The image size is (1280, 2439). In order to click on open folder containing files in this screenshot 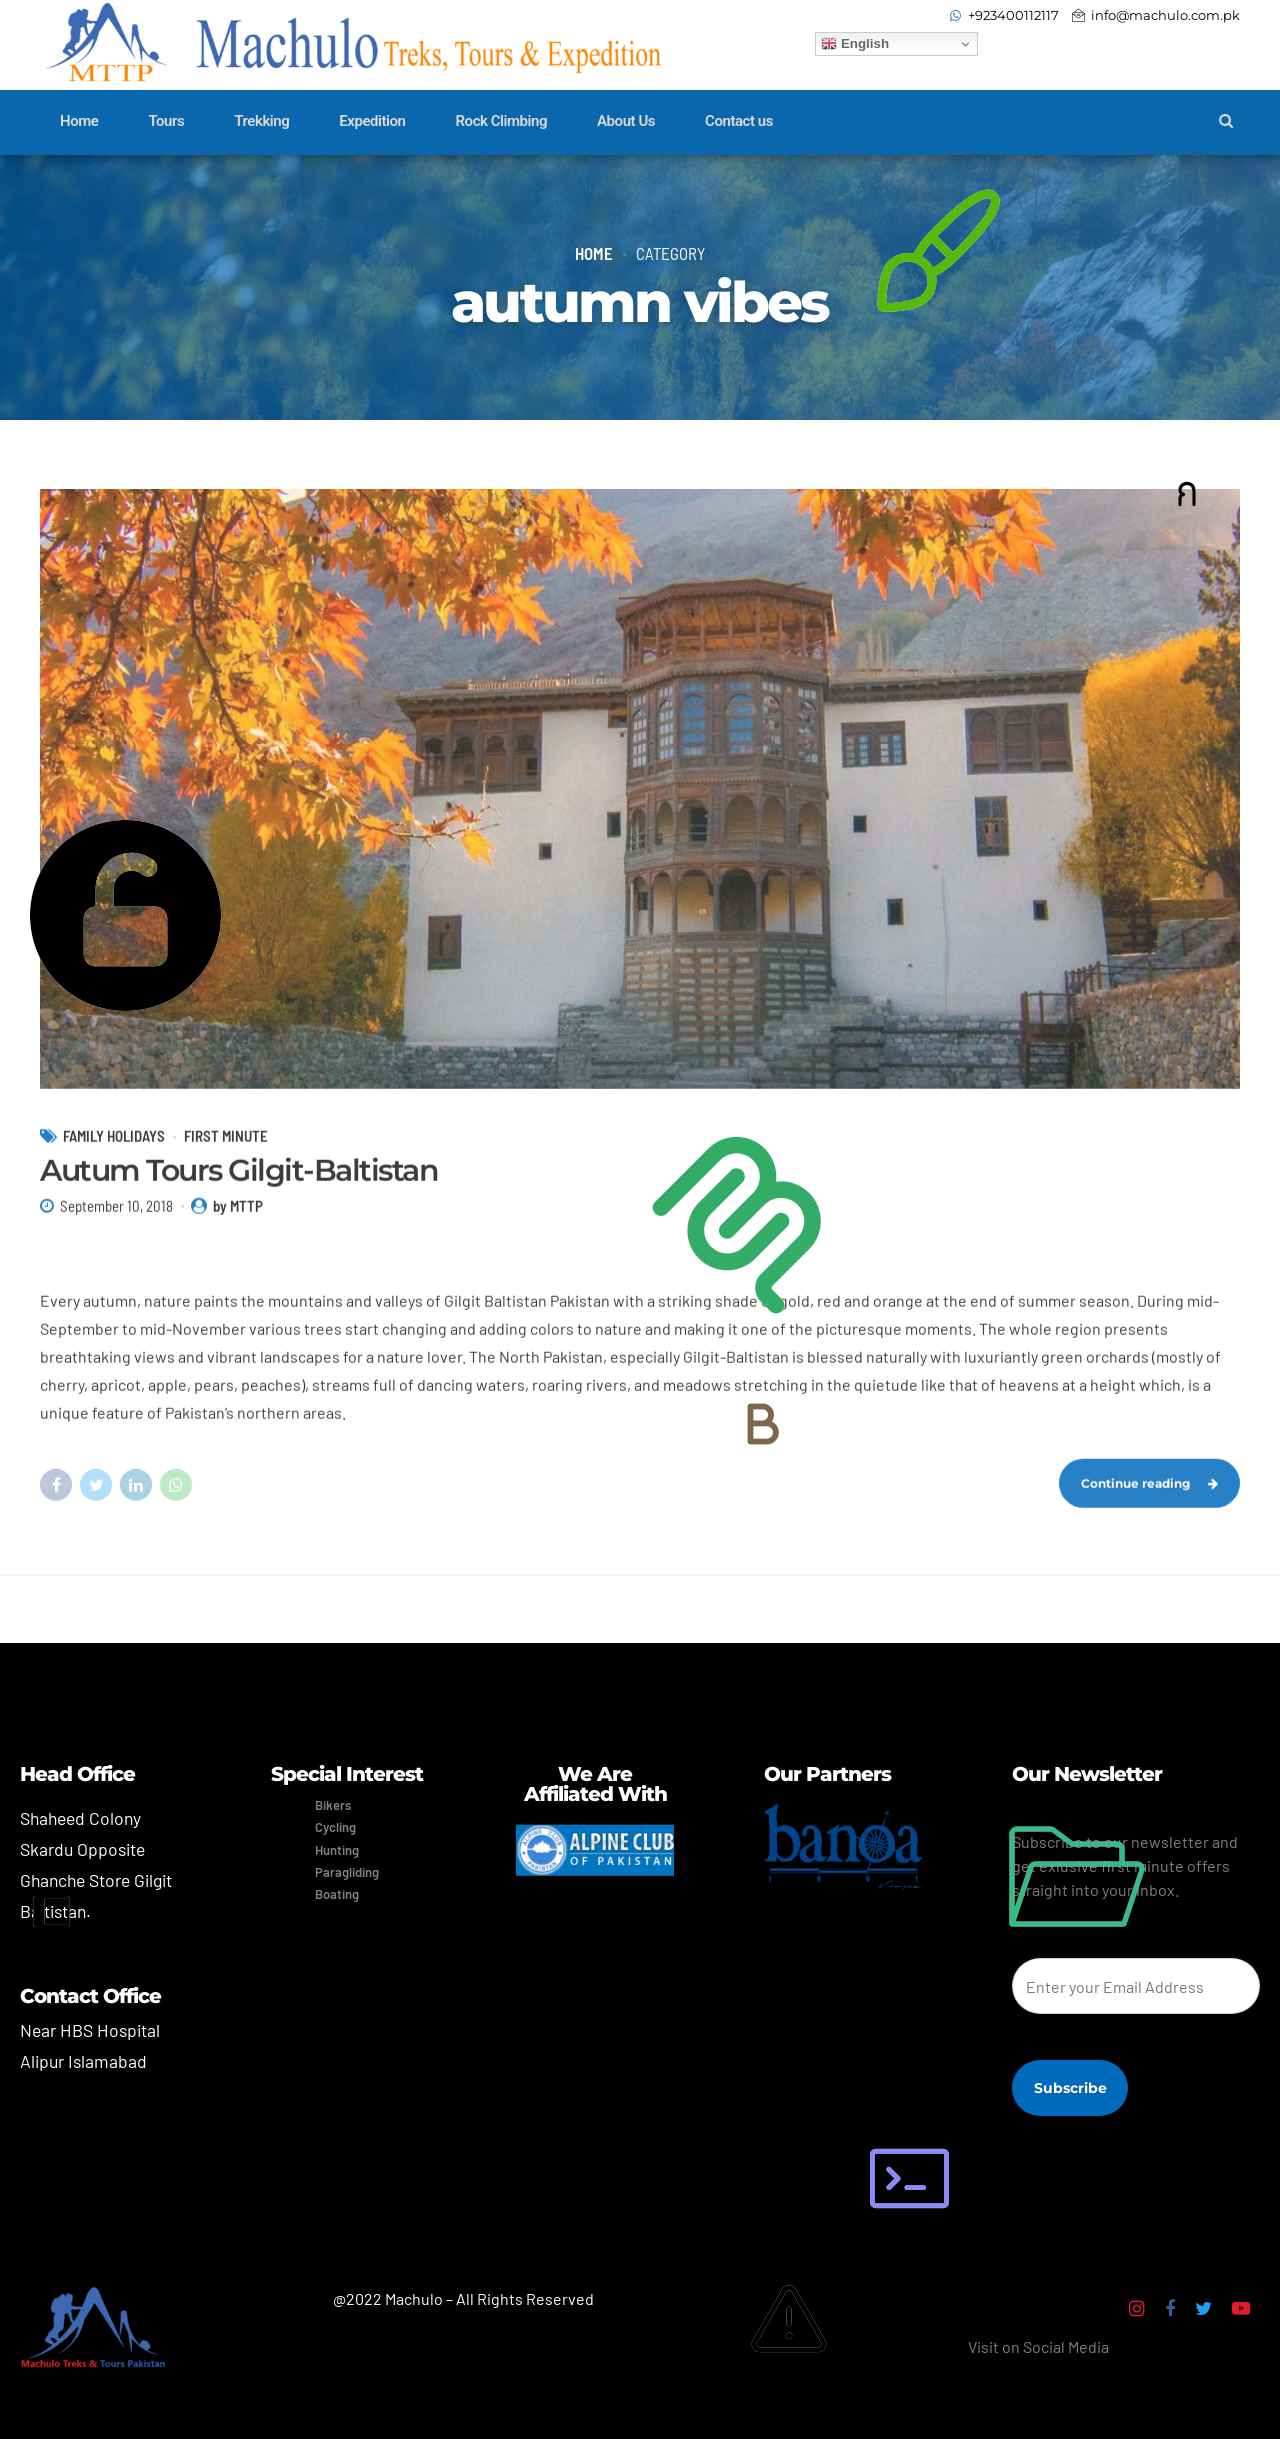, I will do `click(1072, 1874)`.